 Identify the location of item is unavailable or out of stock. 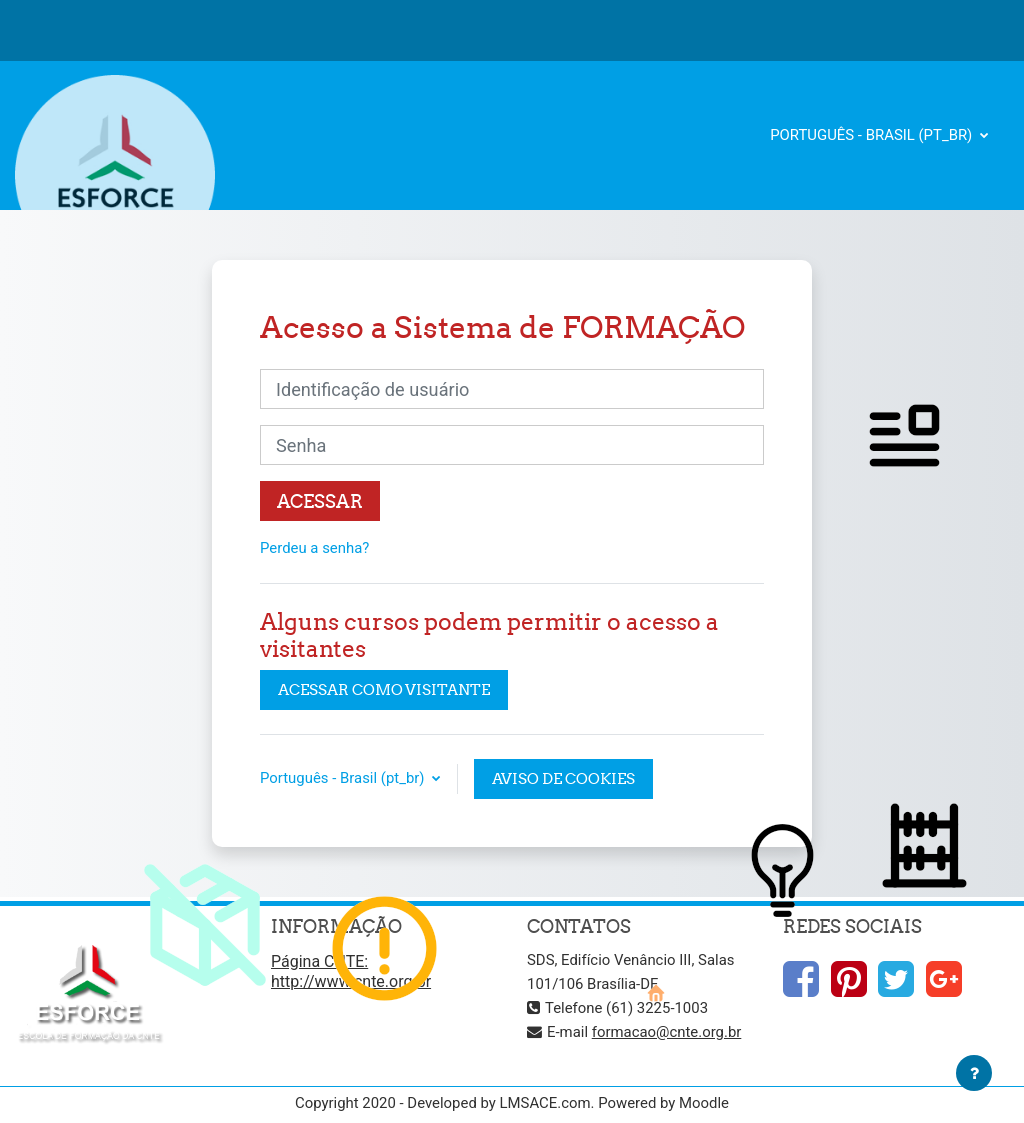
(205, 925).